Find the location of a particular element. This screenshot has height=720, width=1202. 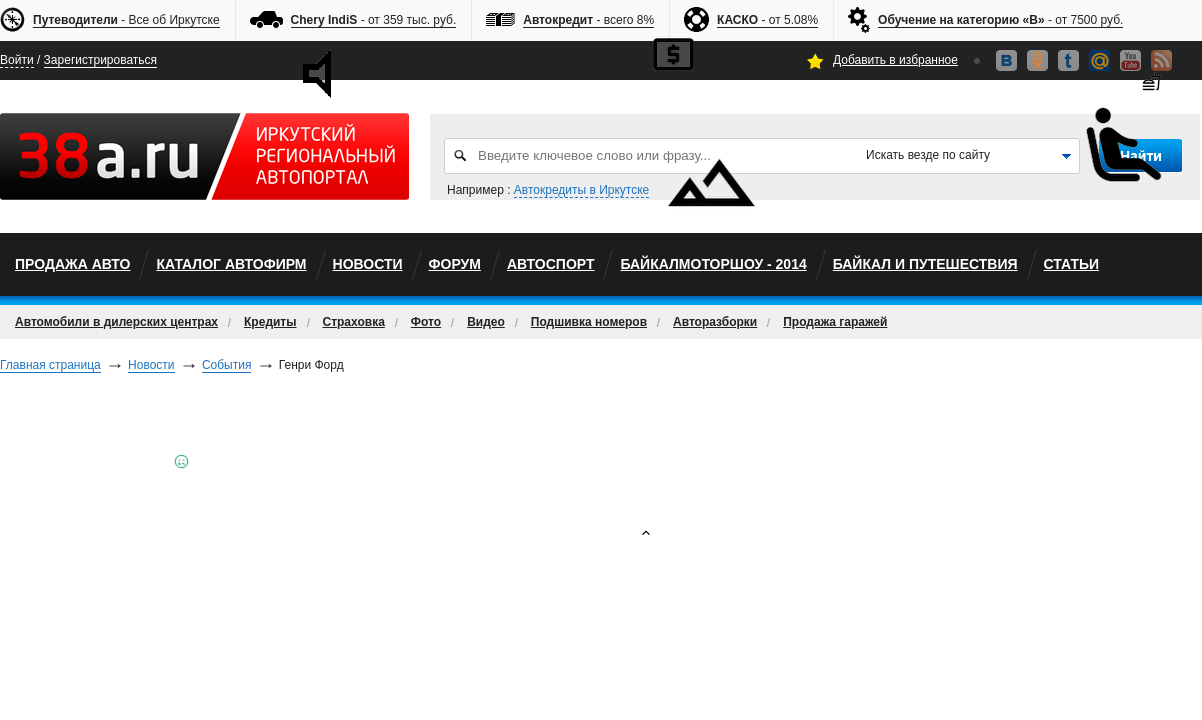

view terrain or topographic map layer is located at coordinates (711, 182).